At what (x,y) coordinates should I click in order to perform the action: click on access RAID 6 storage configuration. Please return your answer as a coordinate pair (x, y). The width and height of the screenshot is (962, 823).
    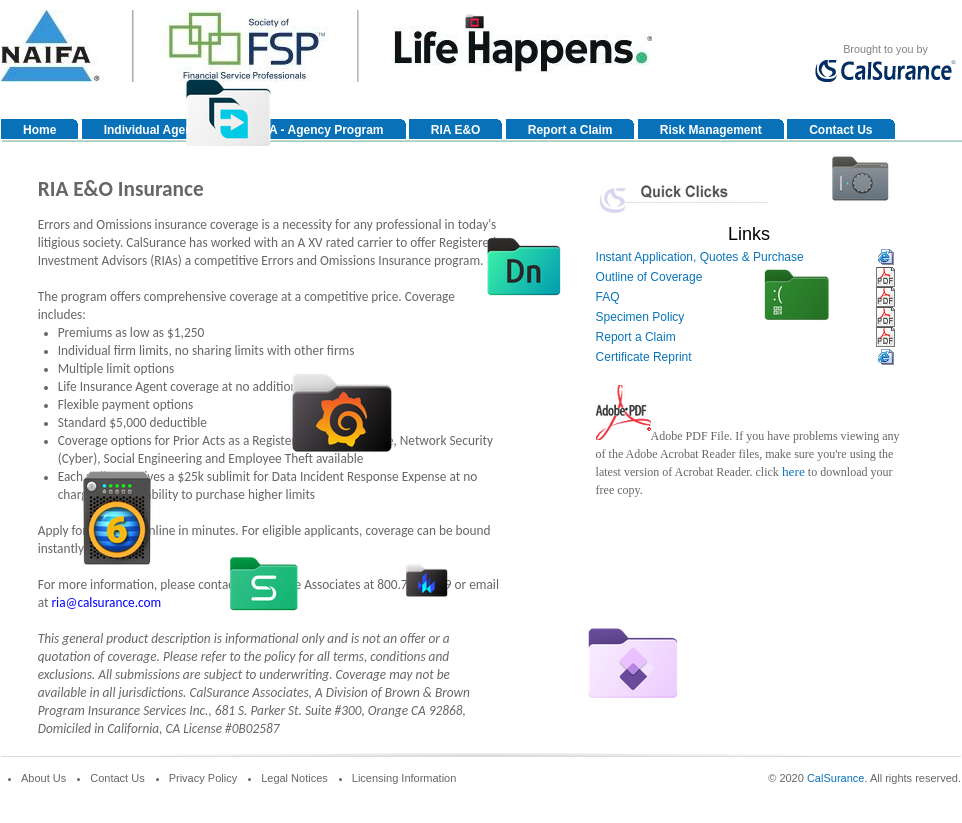
    Looking at the image, I should click on (117, 518).